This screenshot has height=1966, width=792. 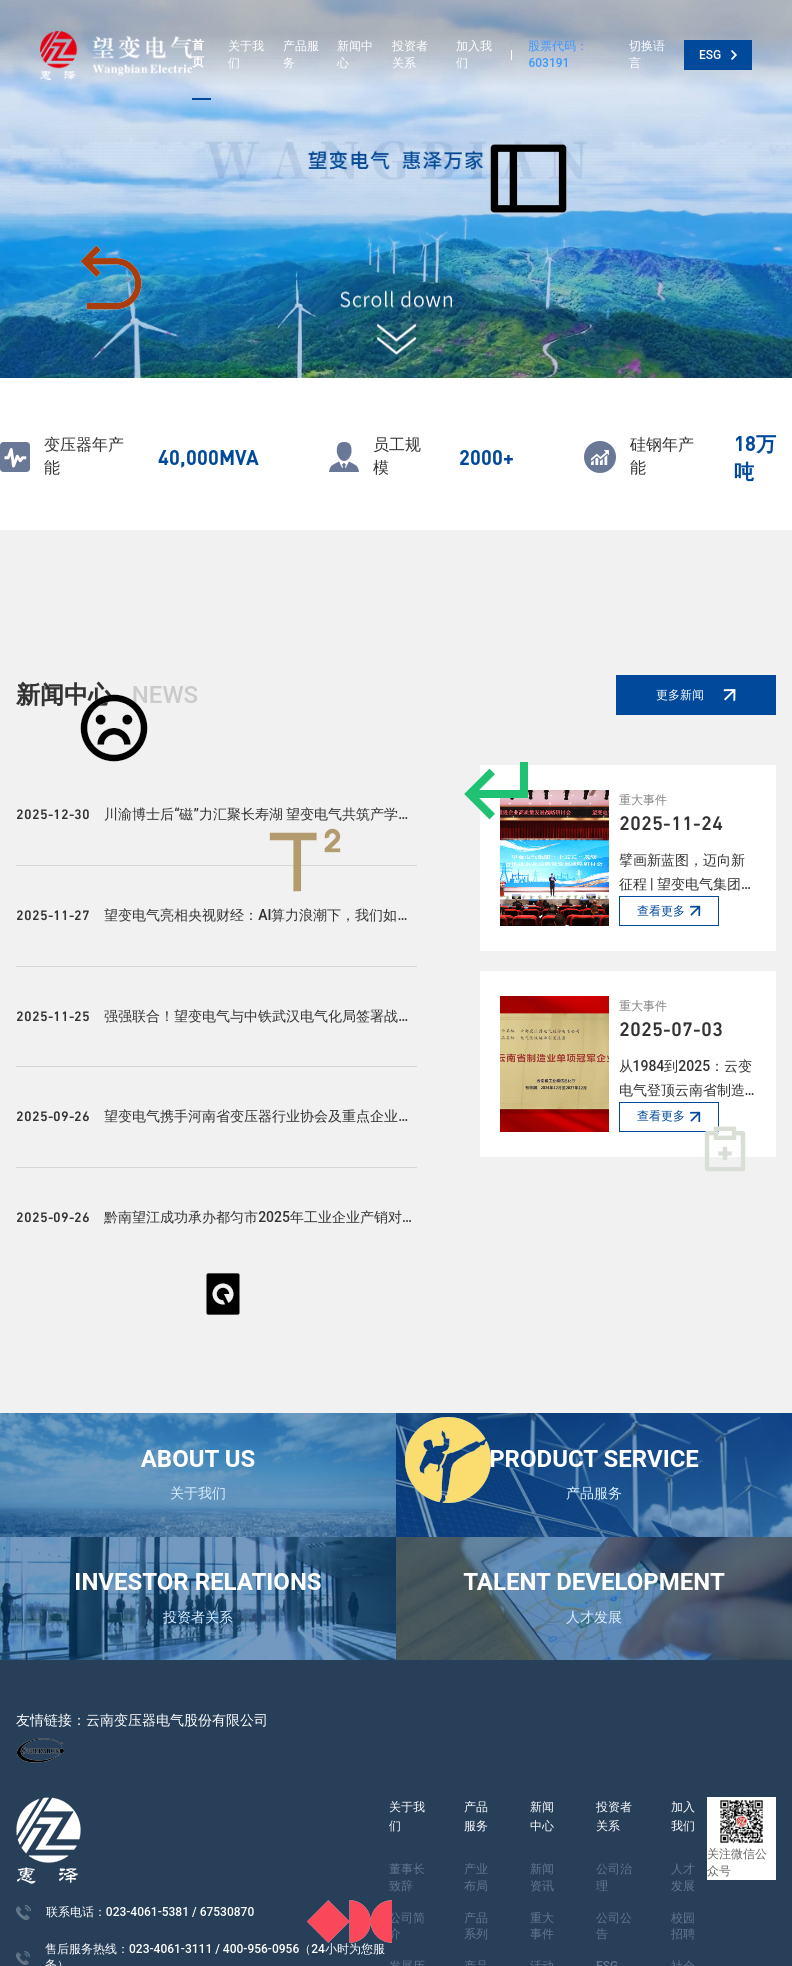 I want to click on rate experience as negative or unsatisfied, so click(x=114, y=728).